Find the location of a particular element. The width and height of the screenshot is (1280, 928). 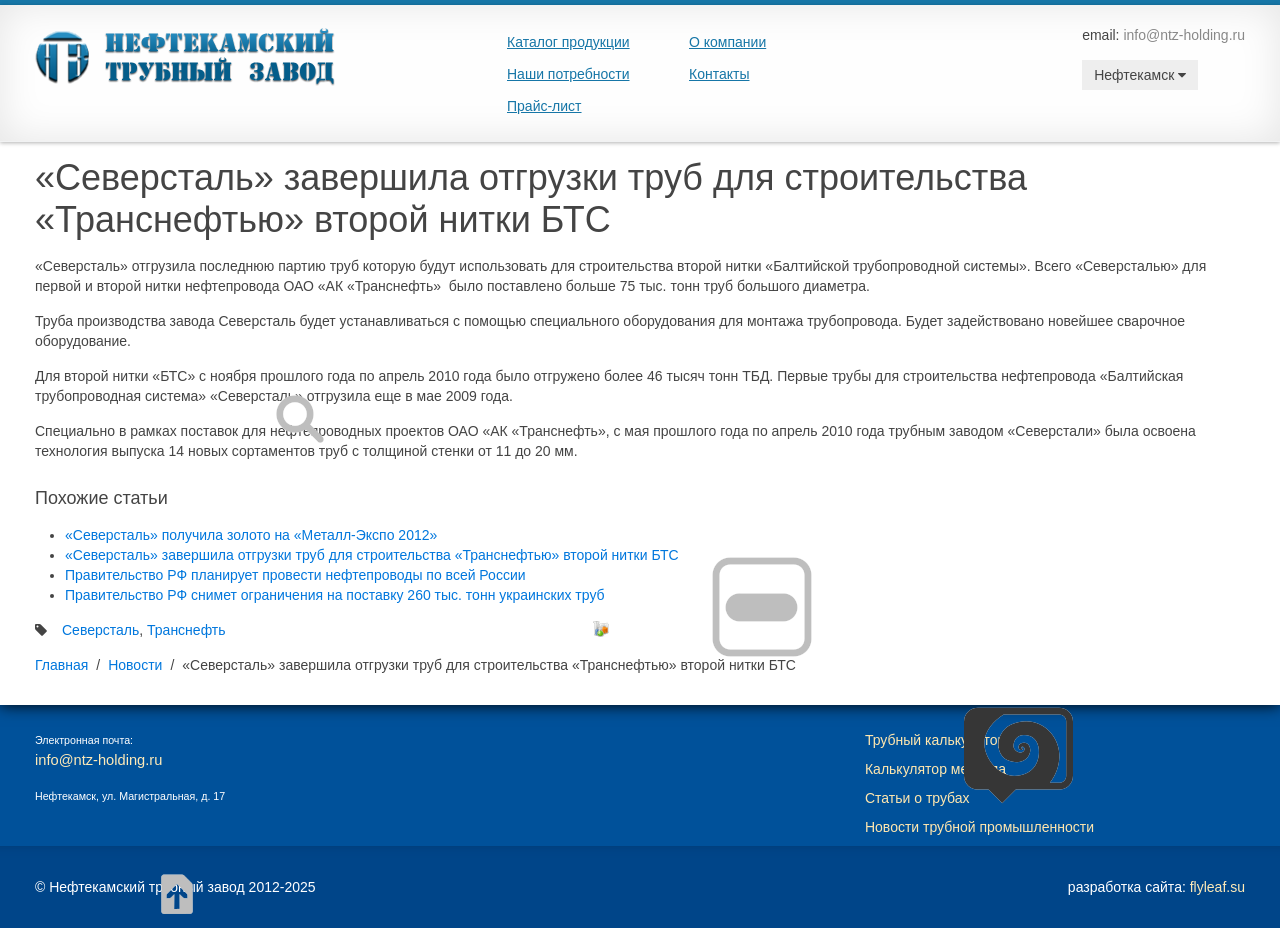

send or share a document is located at coordinates (177, 893).